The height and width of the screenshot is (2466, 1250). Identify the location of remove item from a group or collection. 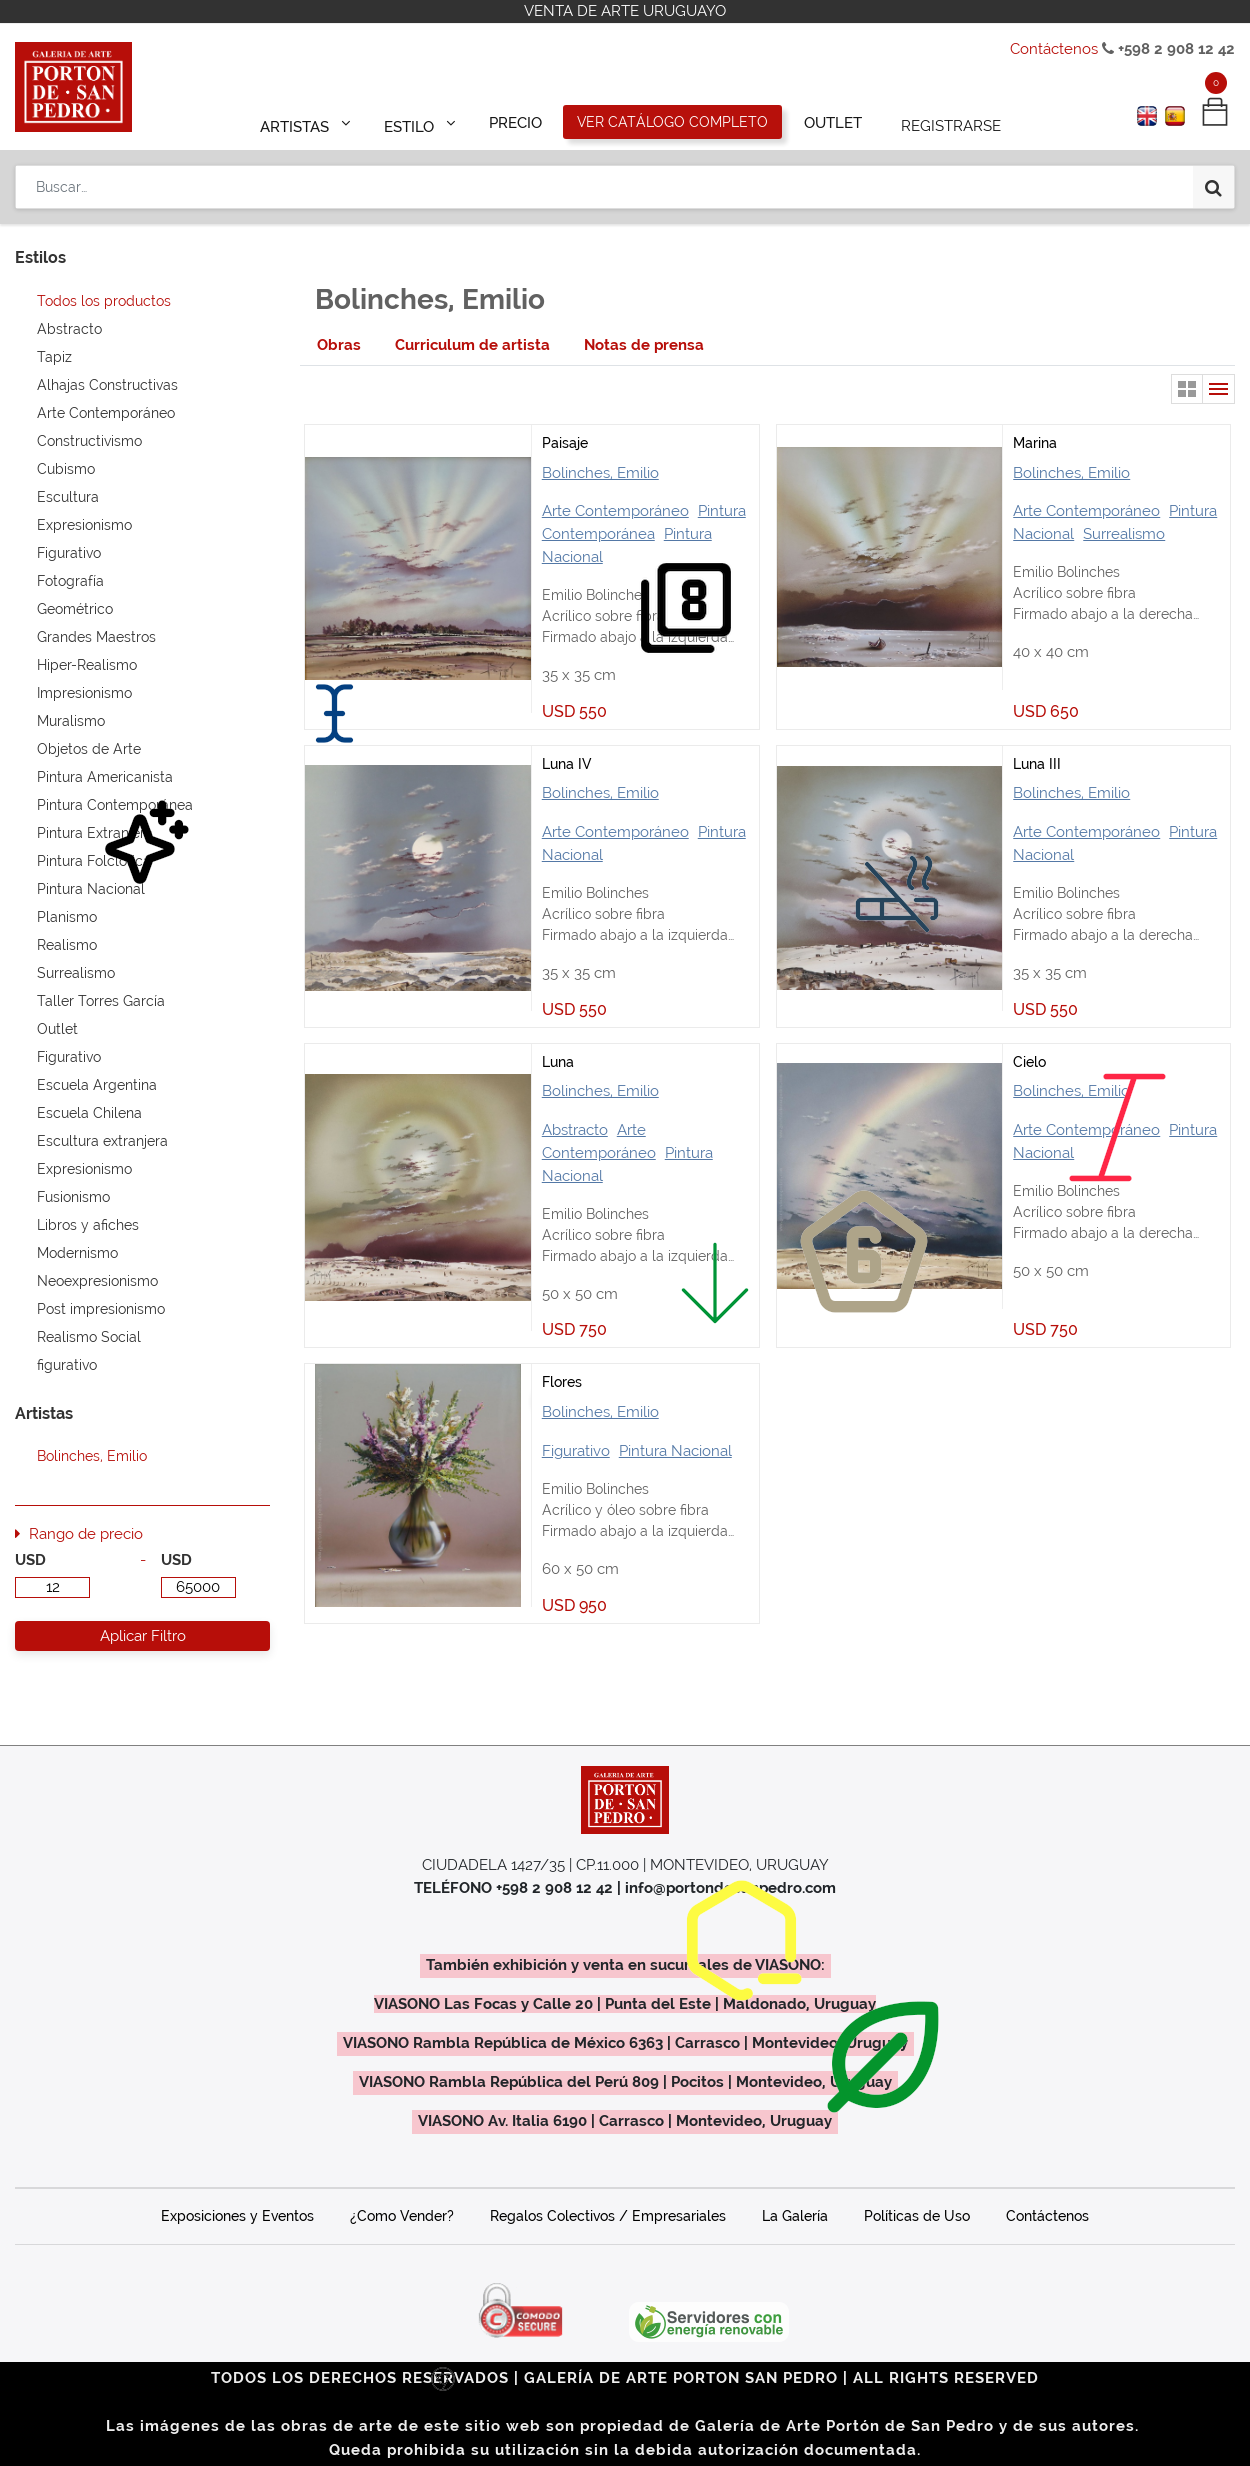
(741, 1940).